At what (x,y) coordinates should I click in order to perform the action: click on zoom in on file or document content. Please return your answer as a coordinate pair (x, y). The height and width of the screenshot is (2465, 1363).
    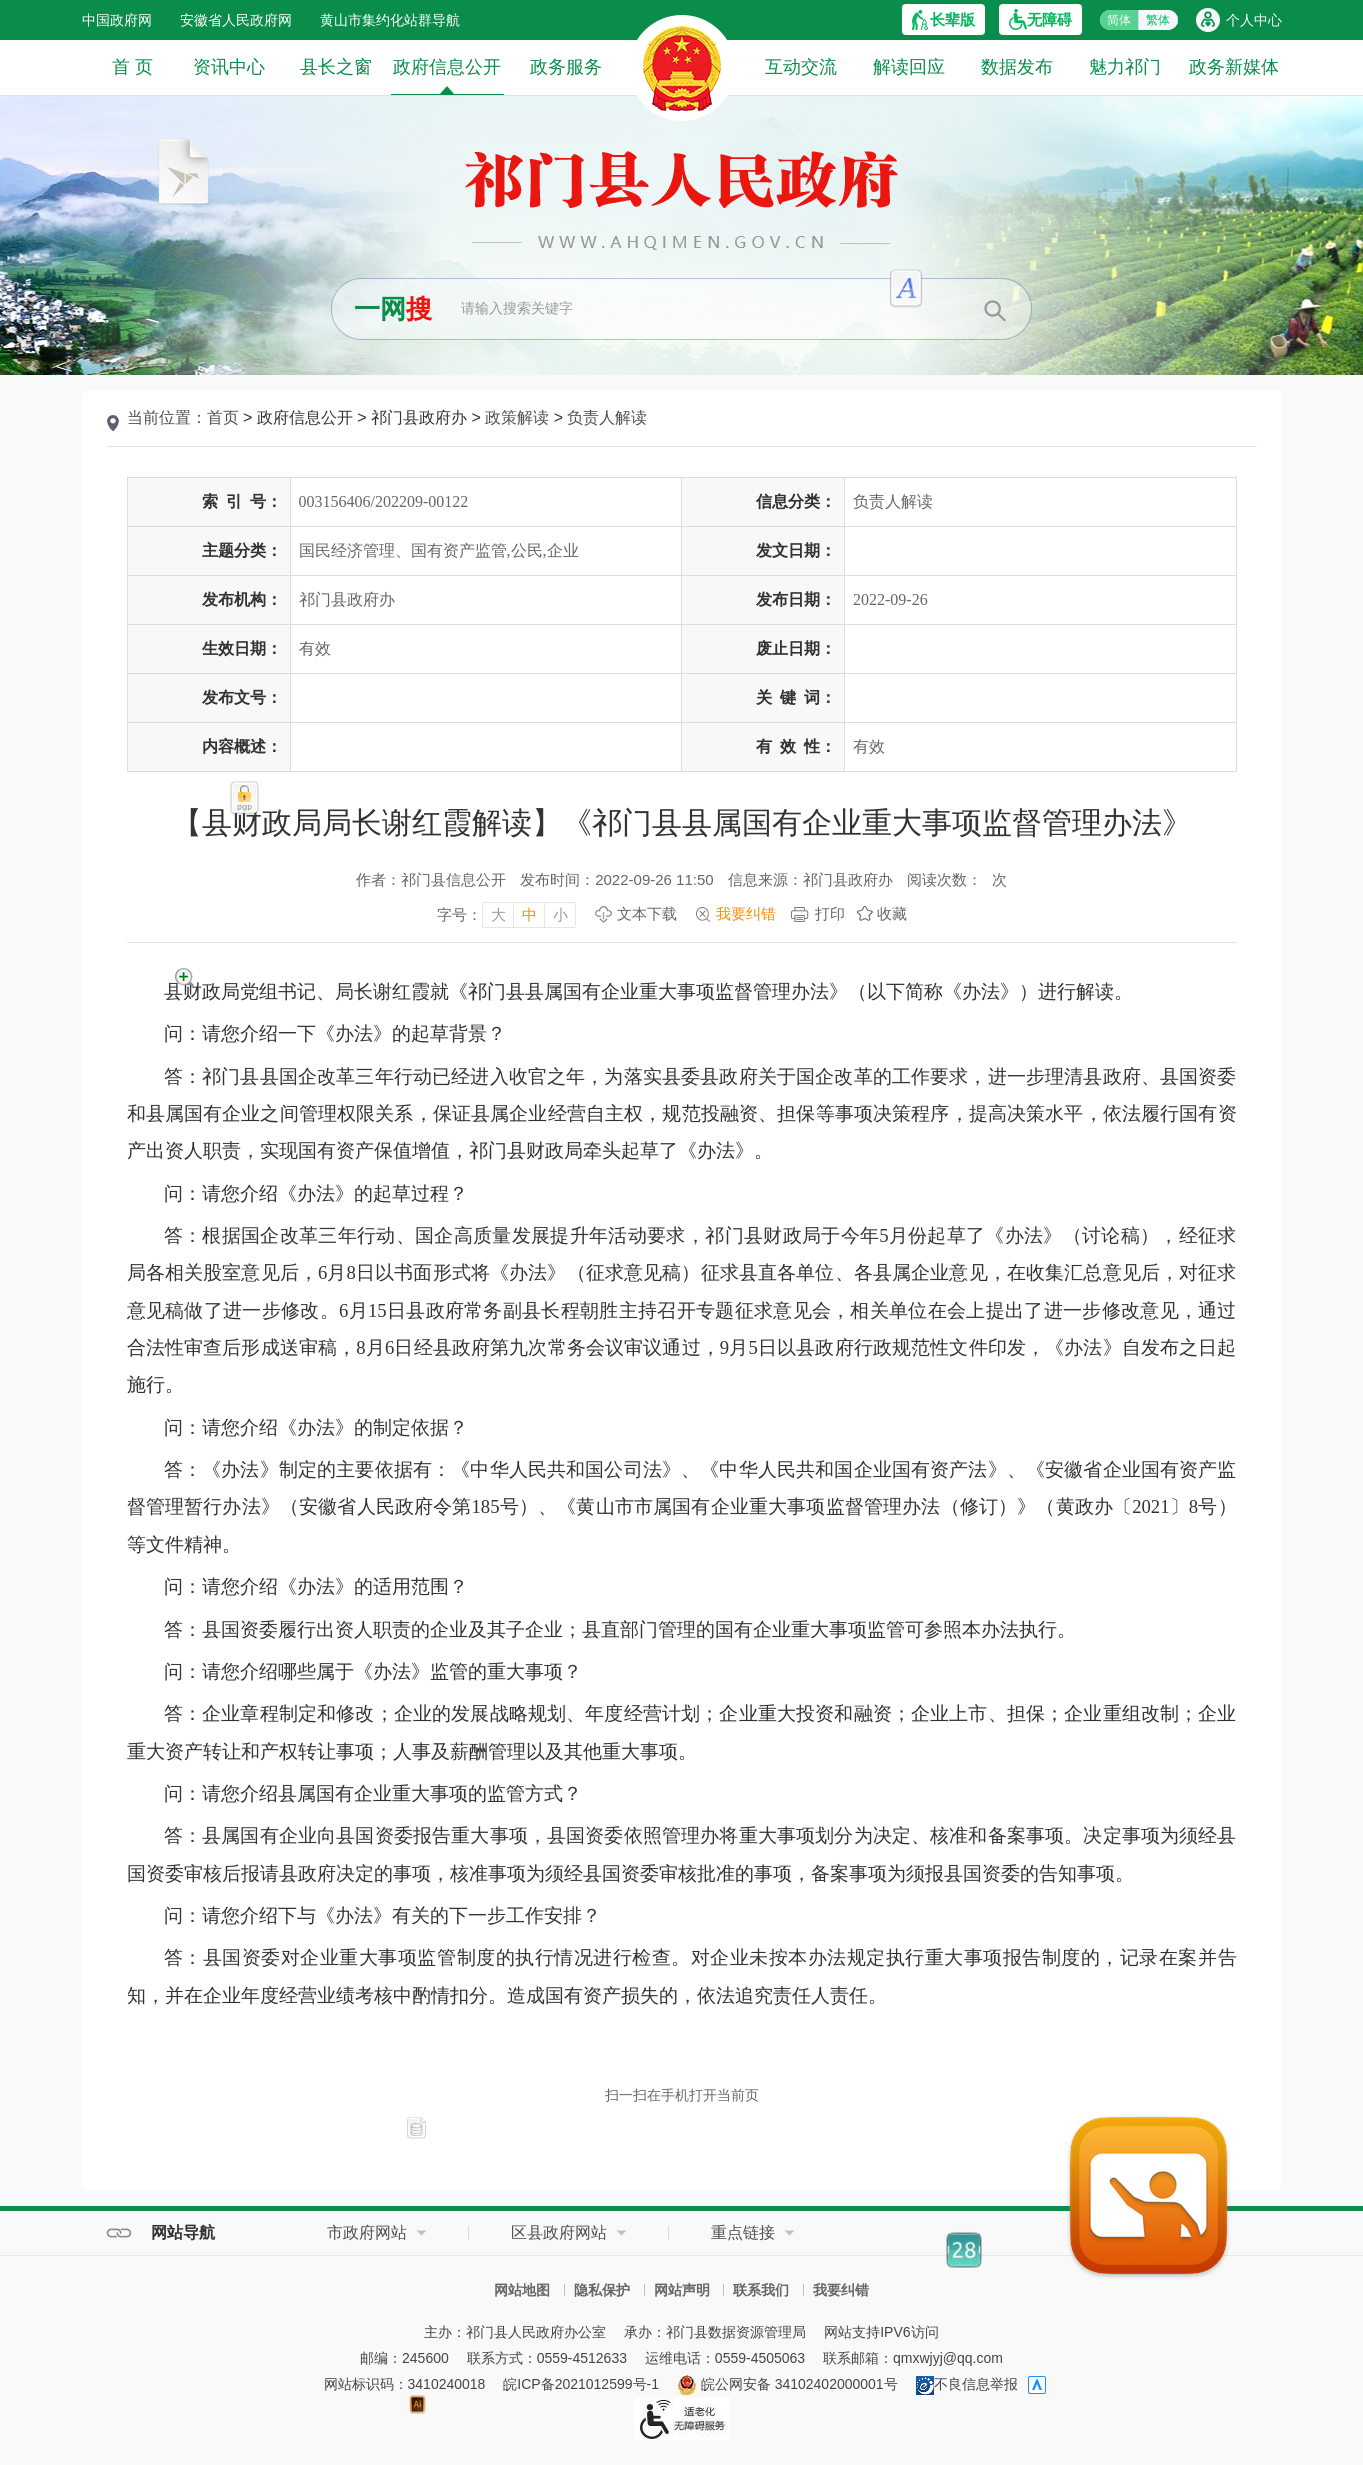
    Looking at the image, I should click on (184, 977).